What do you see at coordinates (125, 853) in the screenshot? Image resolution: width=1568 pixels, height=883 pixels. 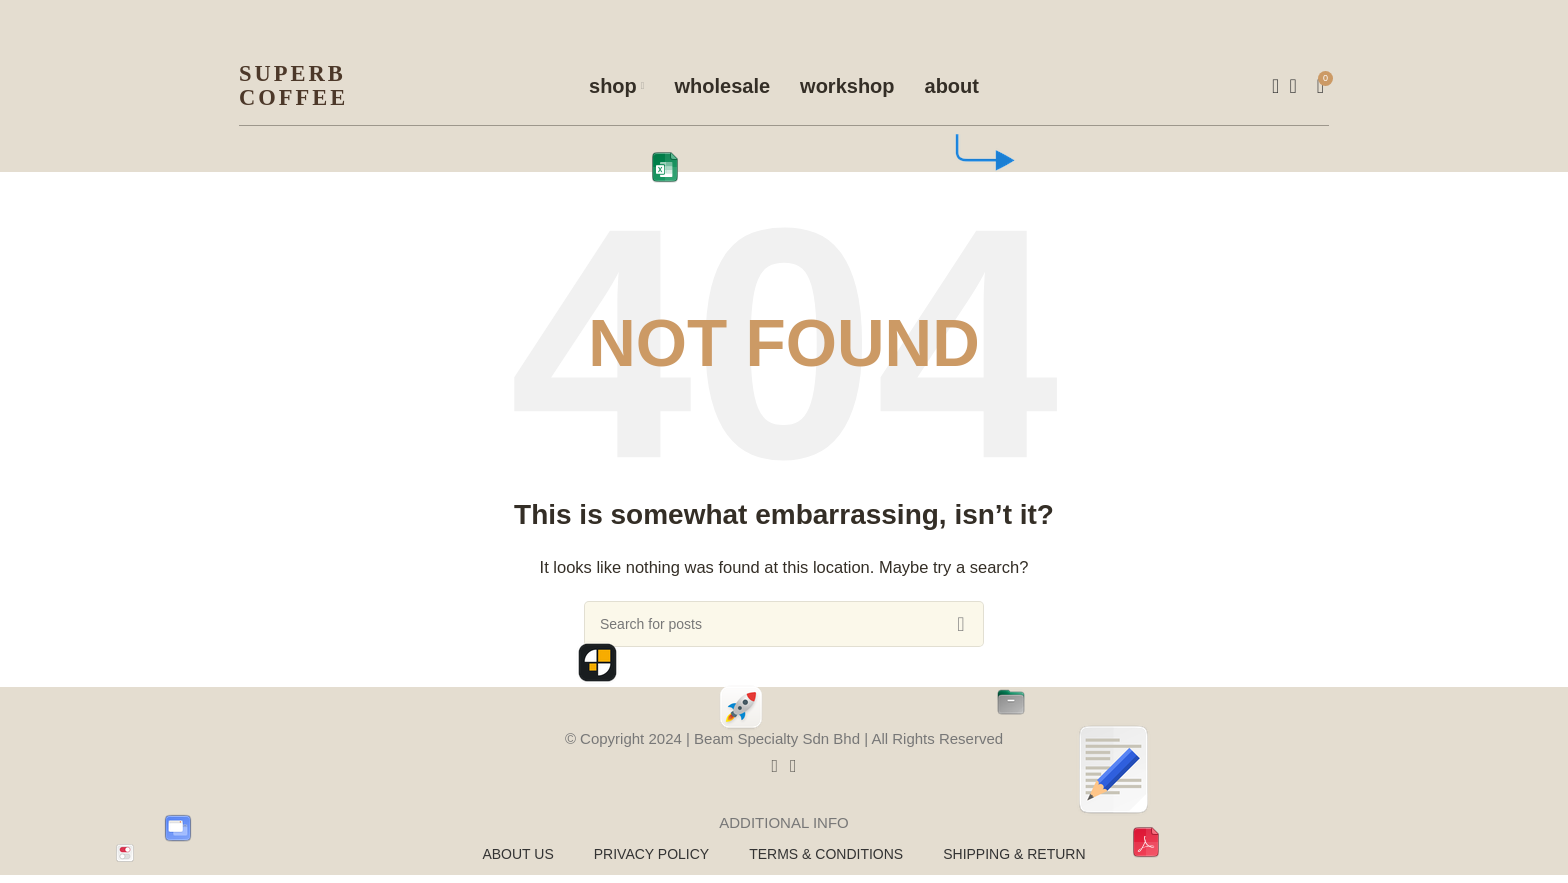 I see `open system settings or preferences` at bounding box center [125, 853].